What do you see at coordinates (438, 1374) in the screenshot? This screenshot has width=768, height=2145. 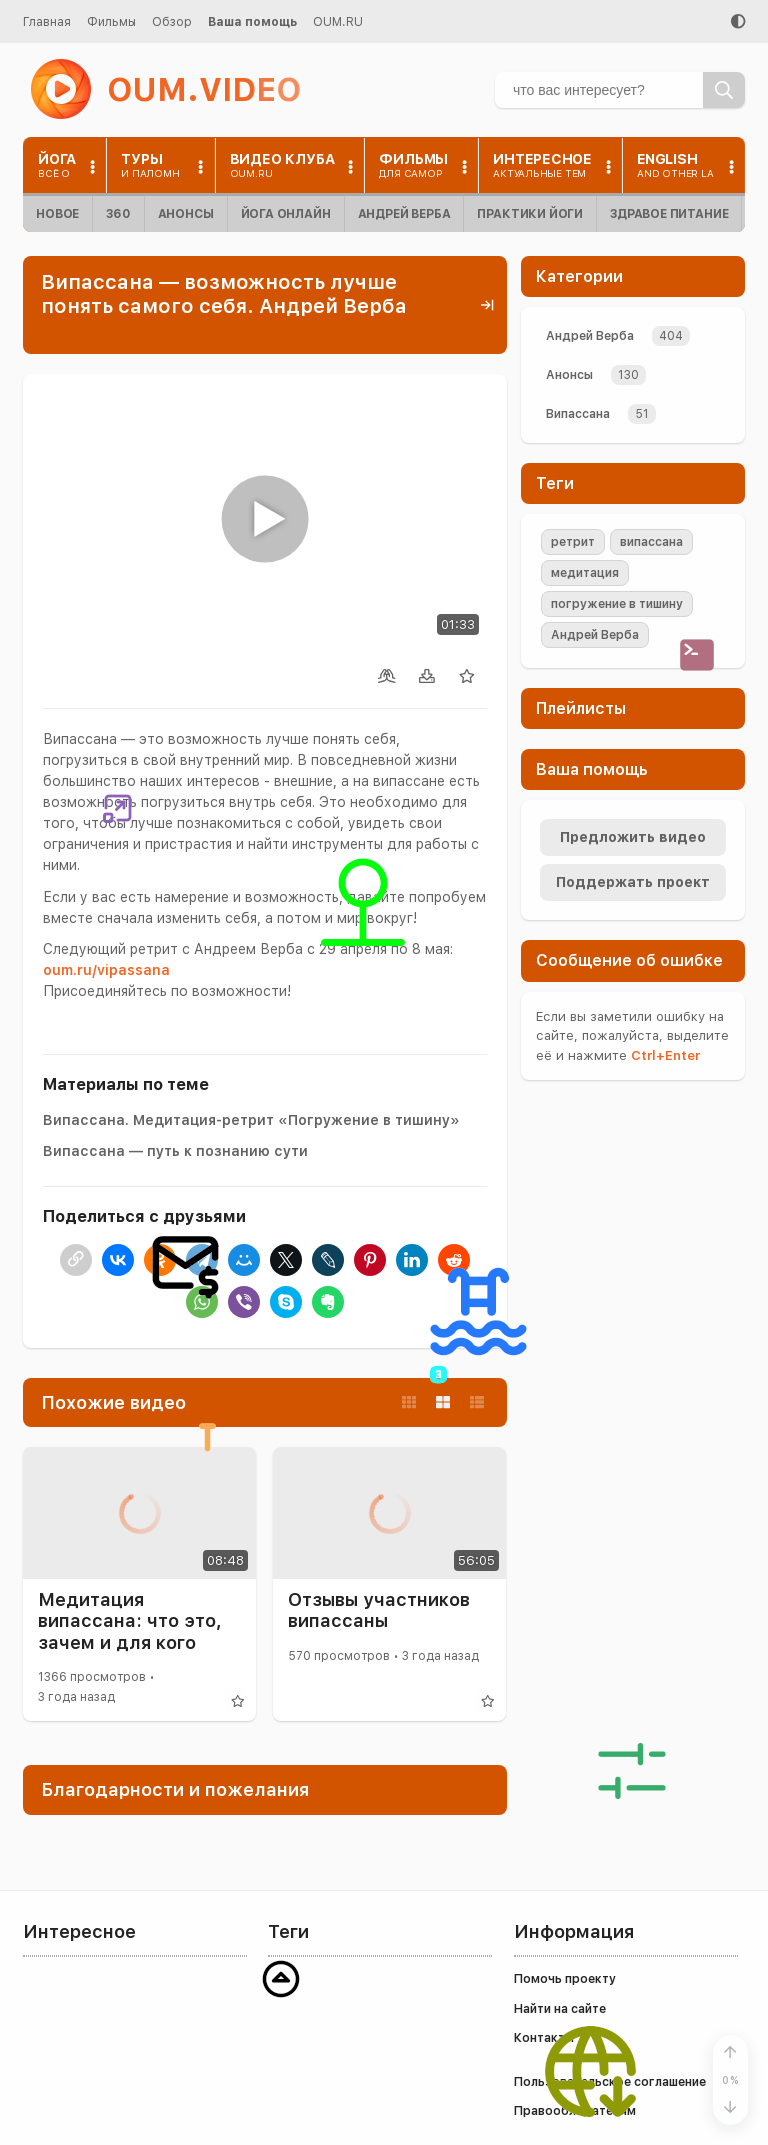 I see `indicates step 3 in a multi-step process` at bounding box center [438, 1374].